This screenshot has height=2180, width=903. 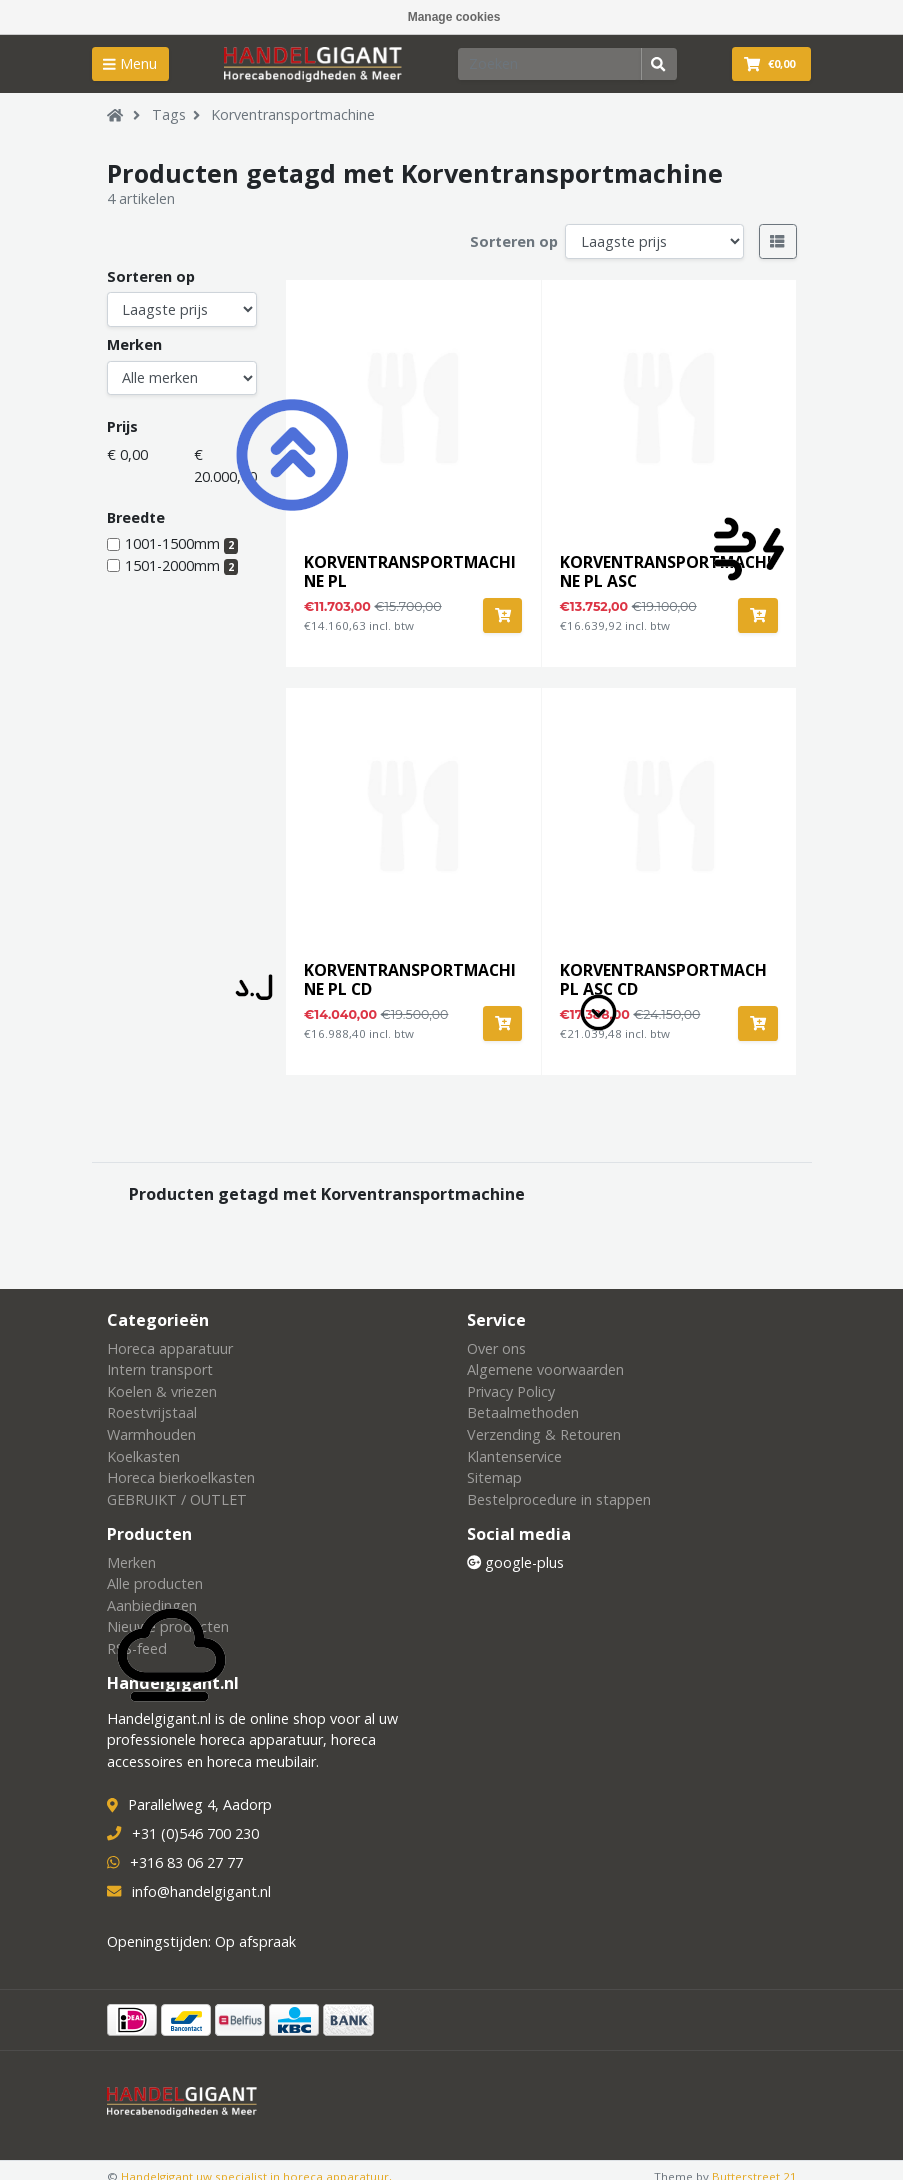 I want to click on expand to show more content, so click(x=598, y=1012).